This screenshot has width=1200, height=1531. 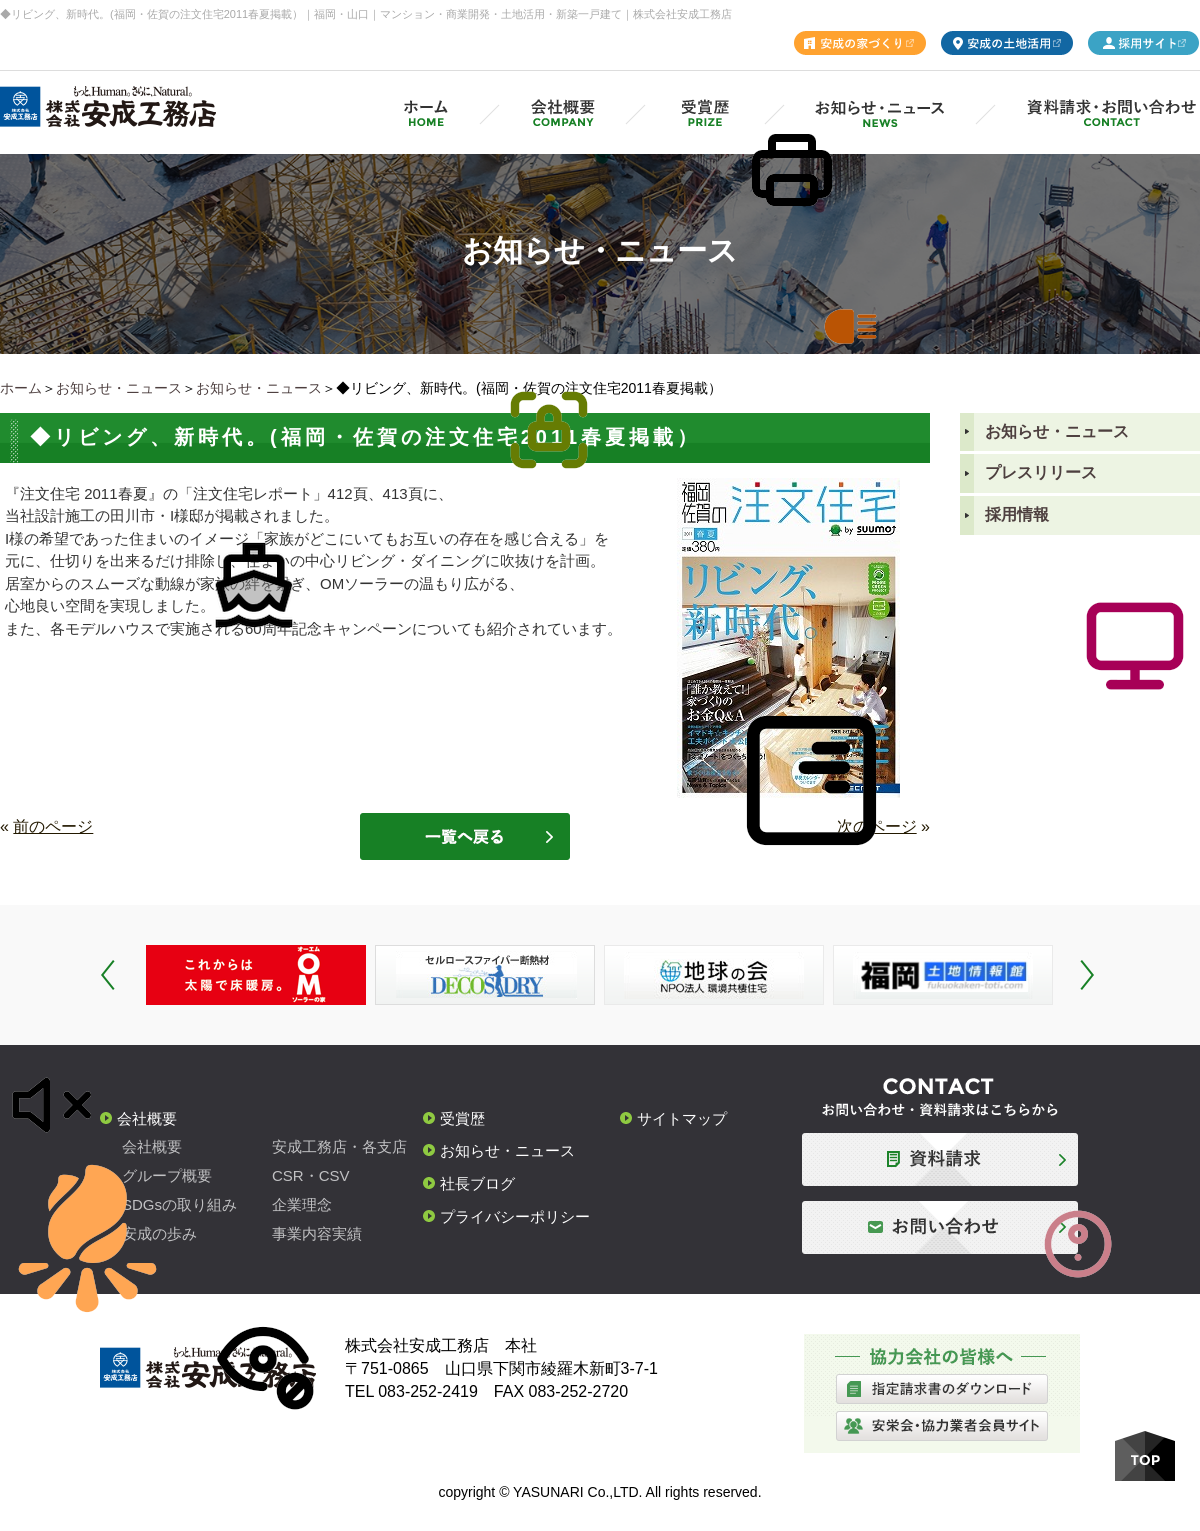 I want to click on access campfire or outdoor activity features, so click(x=87, y=1238).